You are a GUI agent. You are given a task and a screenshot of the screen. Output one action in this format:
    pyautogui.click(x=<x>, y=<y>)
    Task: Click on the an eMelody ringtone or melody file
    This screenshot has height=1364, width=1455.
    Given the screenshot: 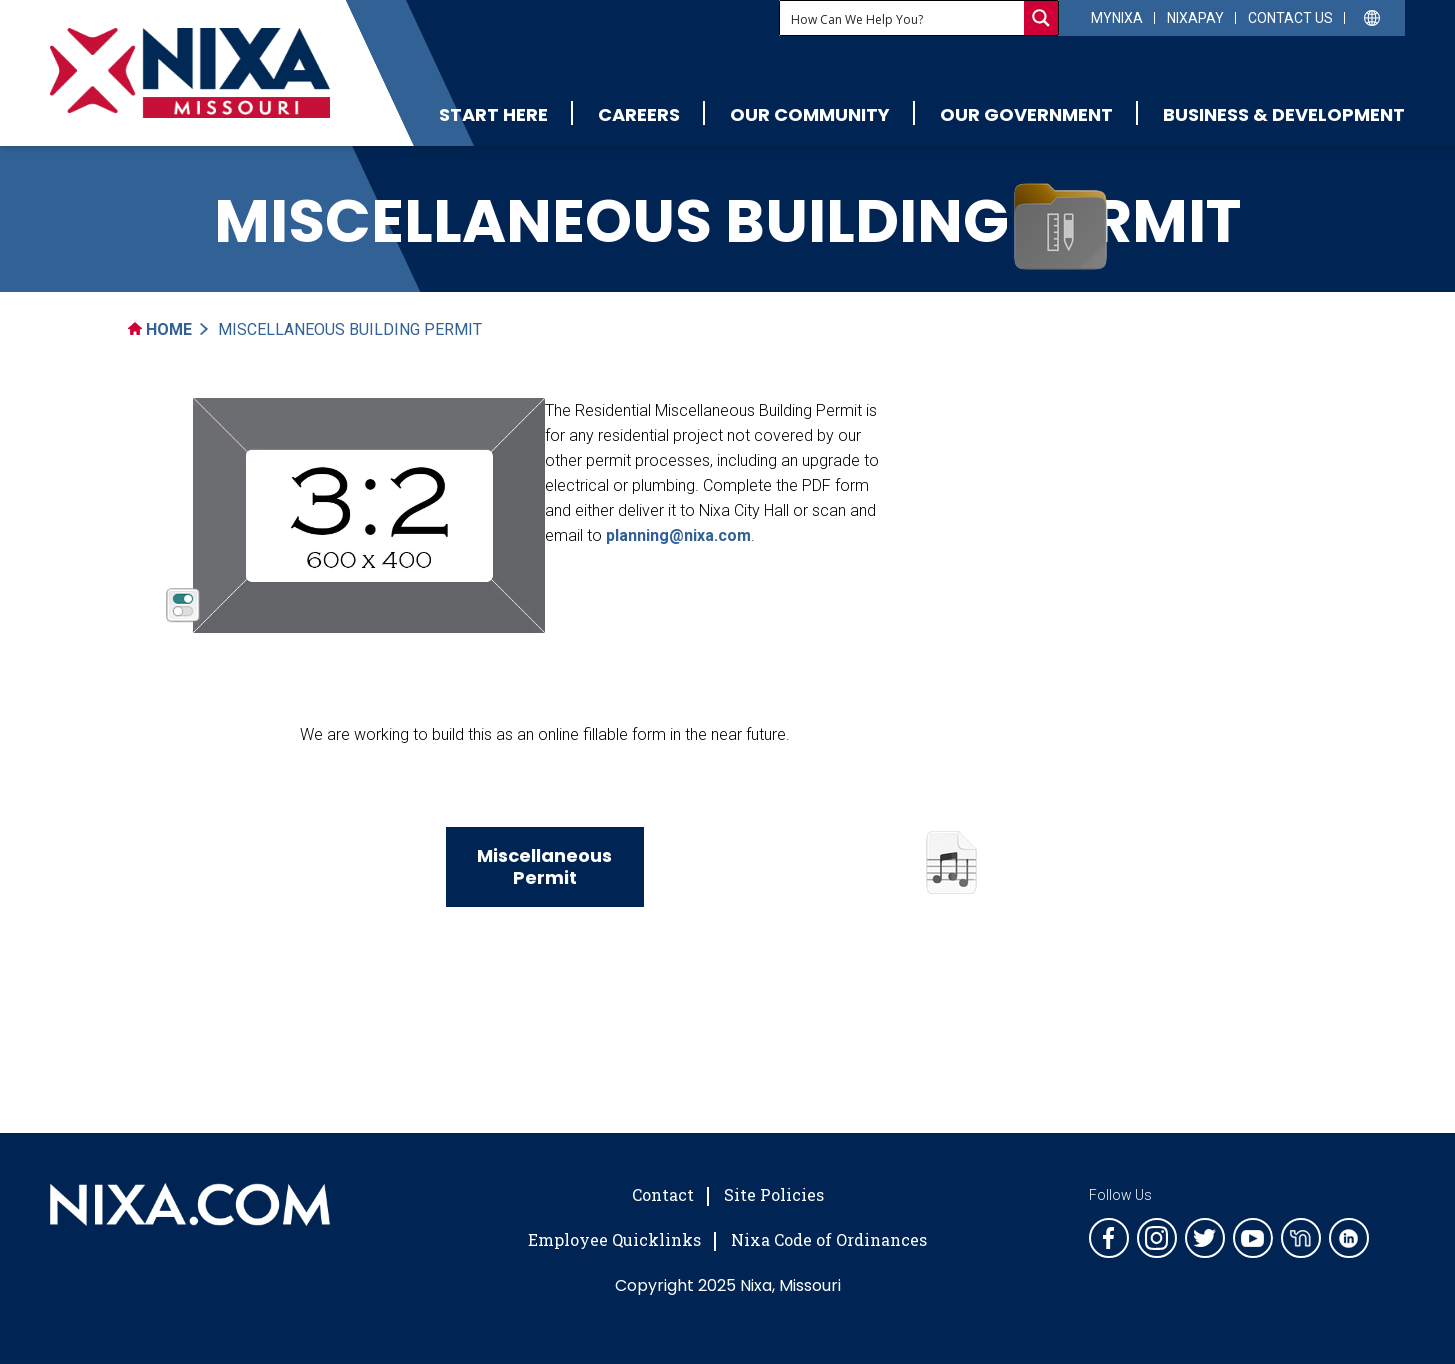 What is the action you would take?
    pyautogui.click(x=951, y=862)
    